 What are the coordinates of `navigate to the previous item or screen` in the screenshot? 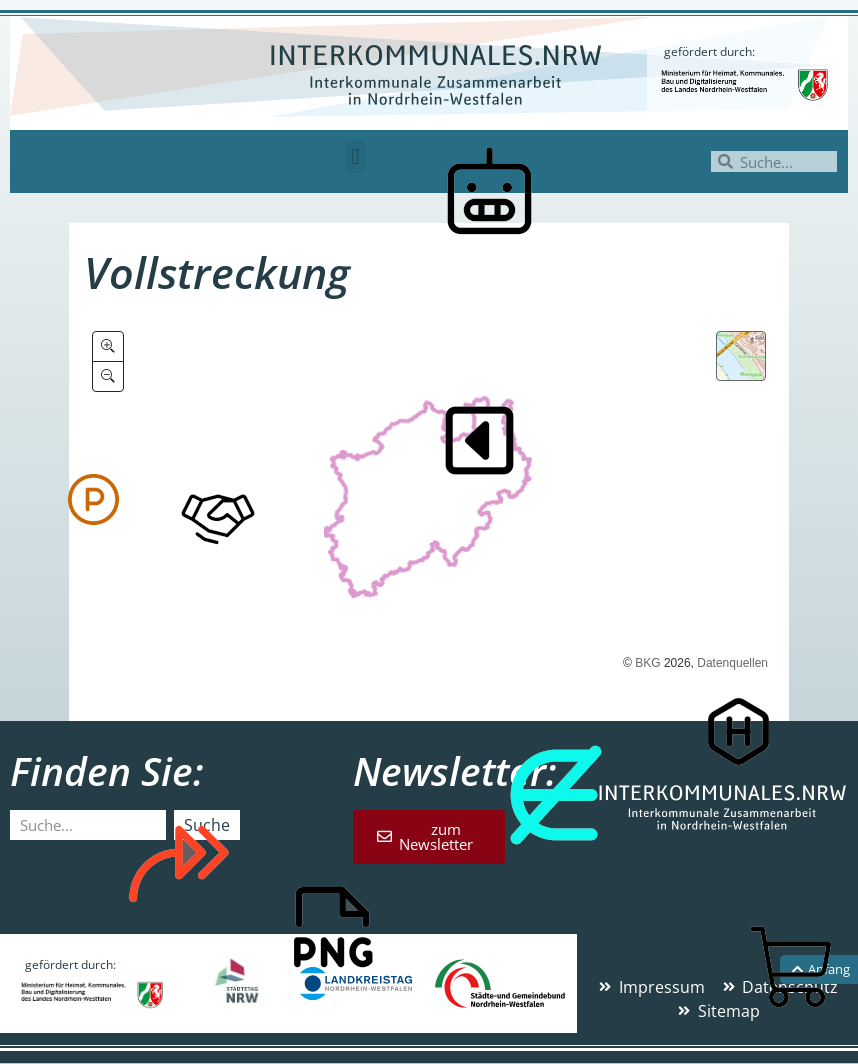 It's located at (479, 440).